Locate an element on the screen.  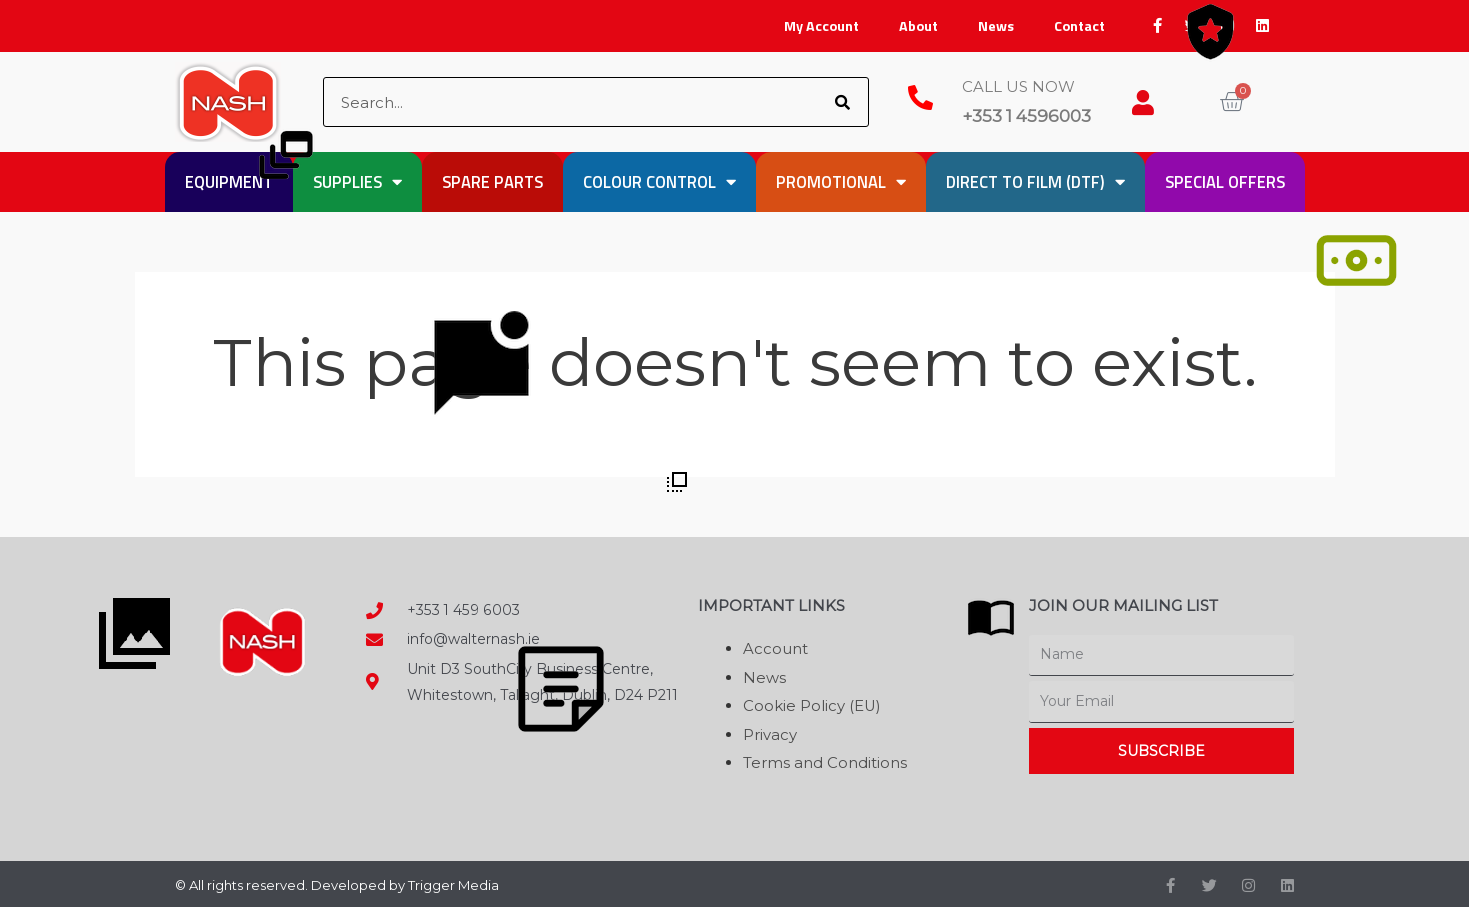
import contacts from address book is located at coordinates (991, 616).